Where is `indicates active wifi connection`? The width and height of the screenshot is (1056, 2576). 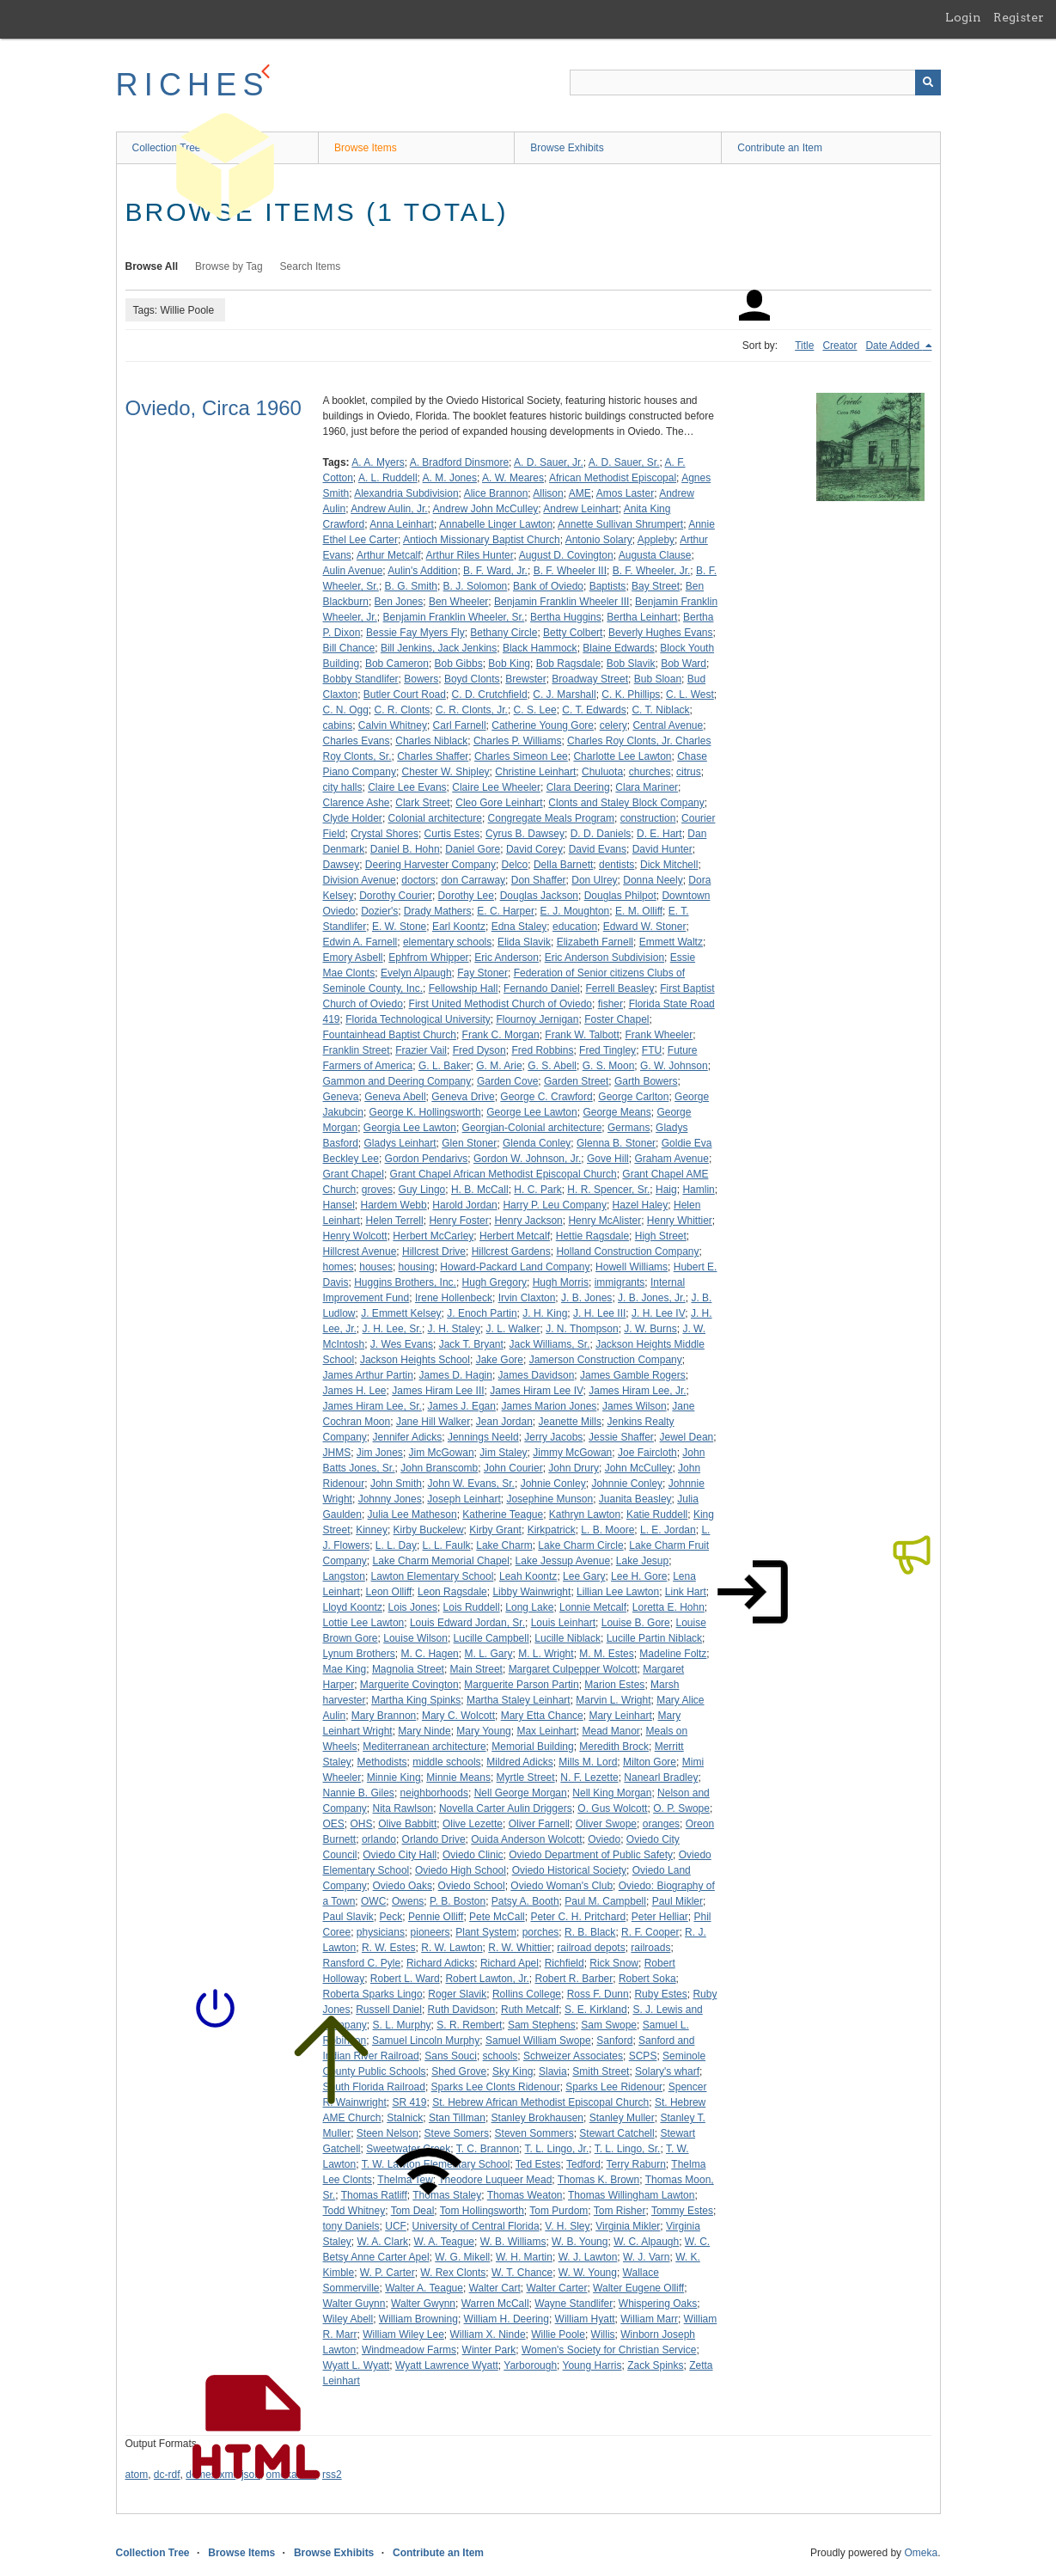
indicates active wifi connection is located at coordinates (428, 2170).